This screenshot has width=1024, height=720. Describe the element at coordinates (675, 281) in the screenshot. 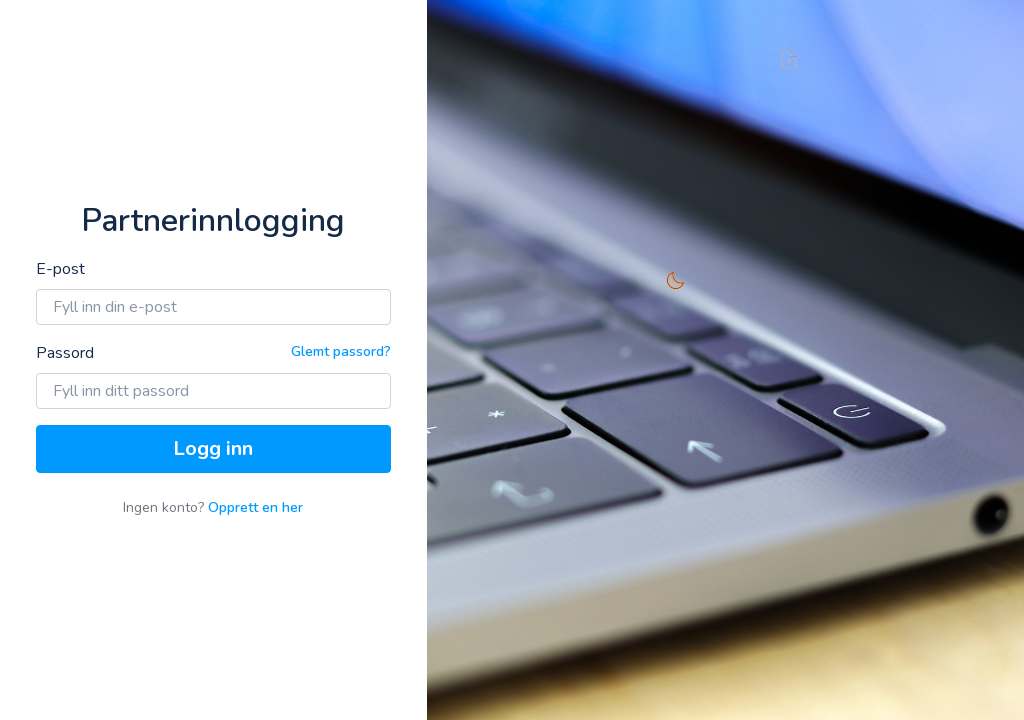

I see `toggle dark mode or night theme` at that location.